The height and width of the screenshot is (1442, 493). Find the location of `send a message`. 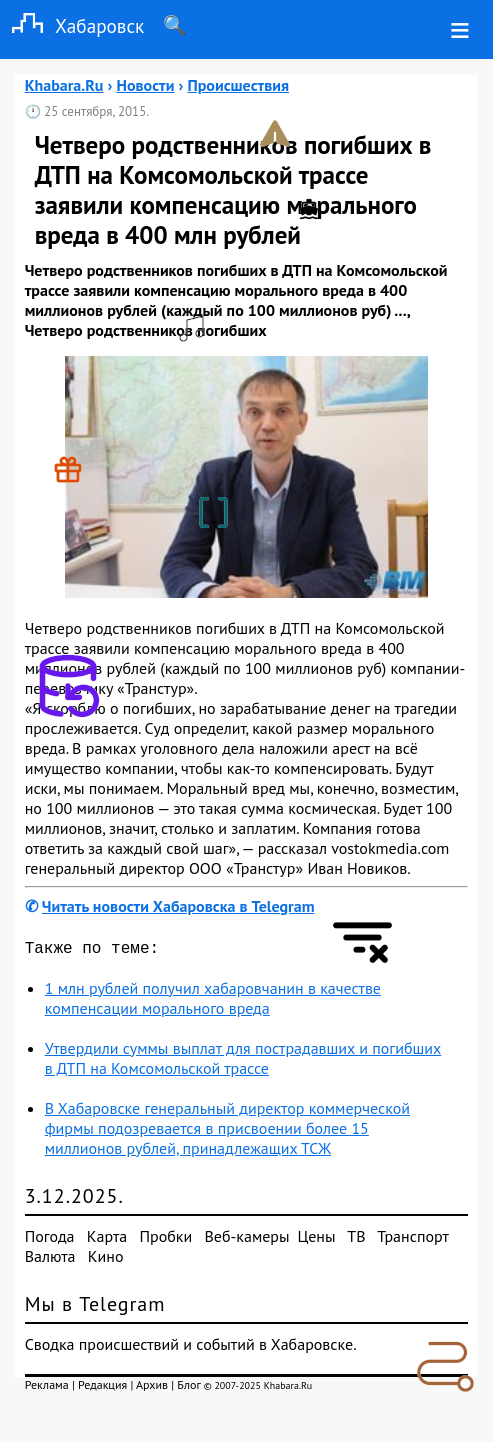

send a message is located at coordinates (275, 134).